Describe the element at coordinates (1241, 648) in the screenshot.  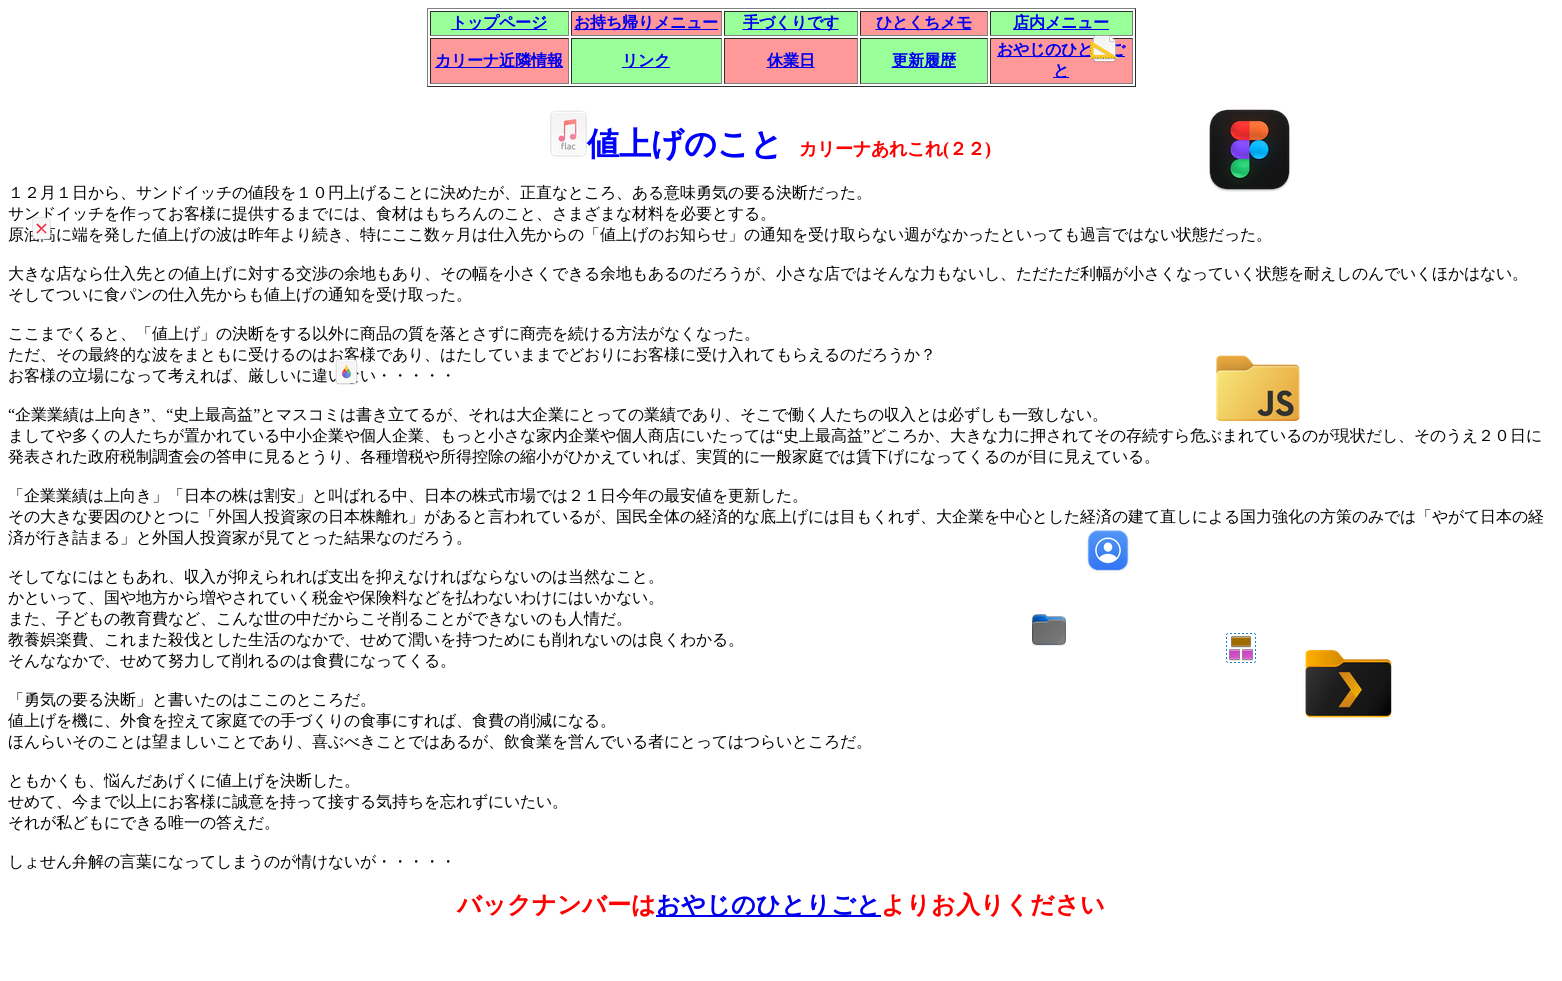
I see `select all items in the current view` at that location.